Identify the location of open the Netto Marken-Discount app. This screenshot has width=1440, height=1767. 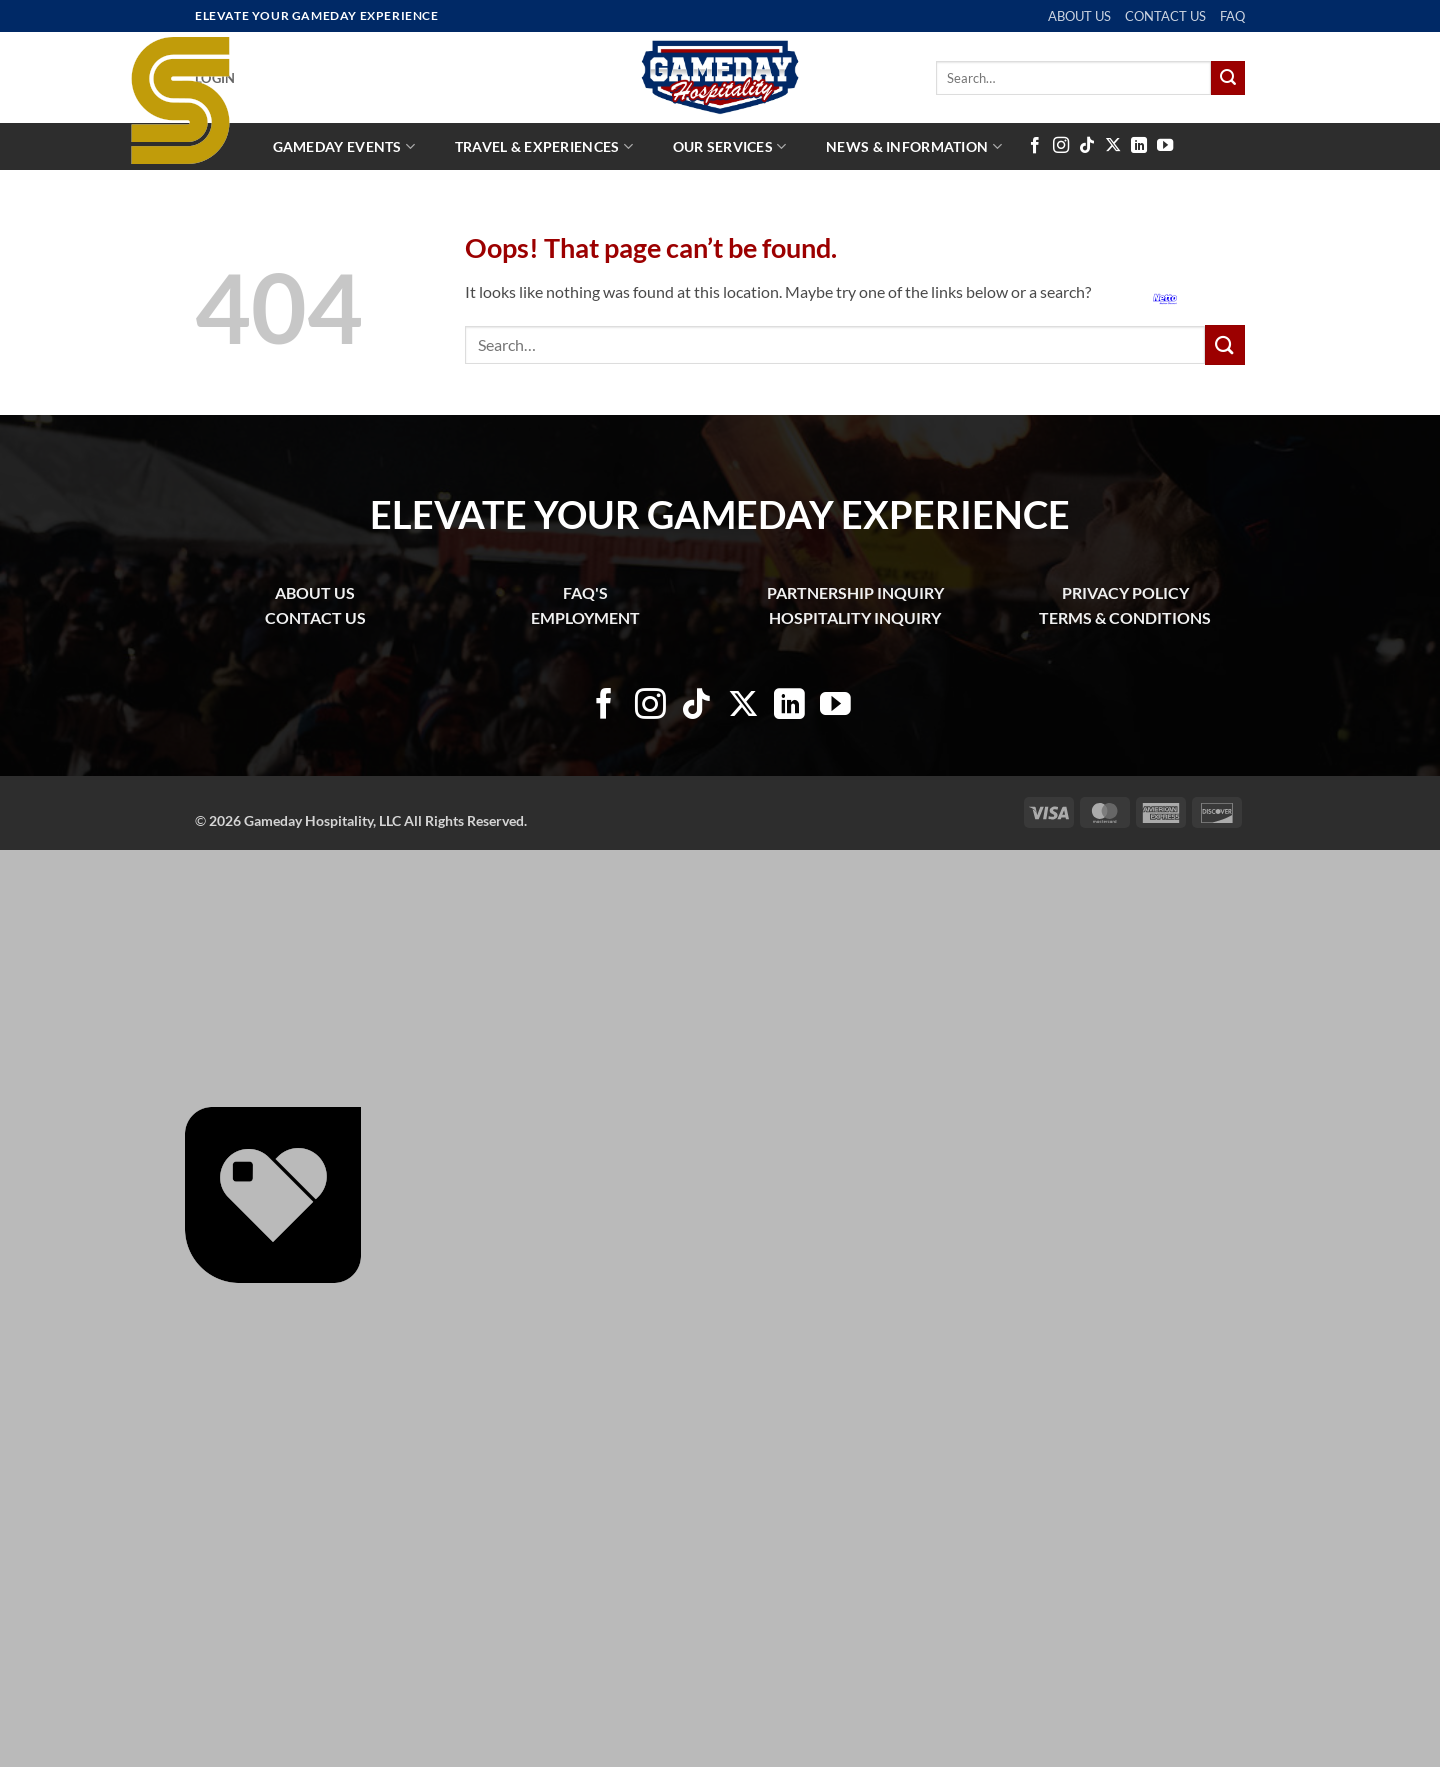
(1165, 299).